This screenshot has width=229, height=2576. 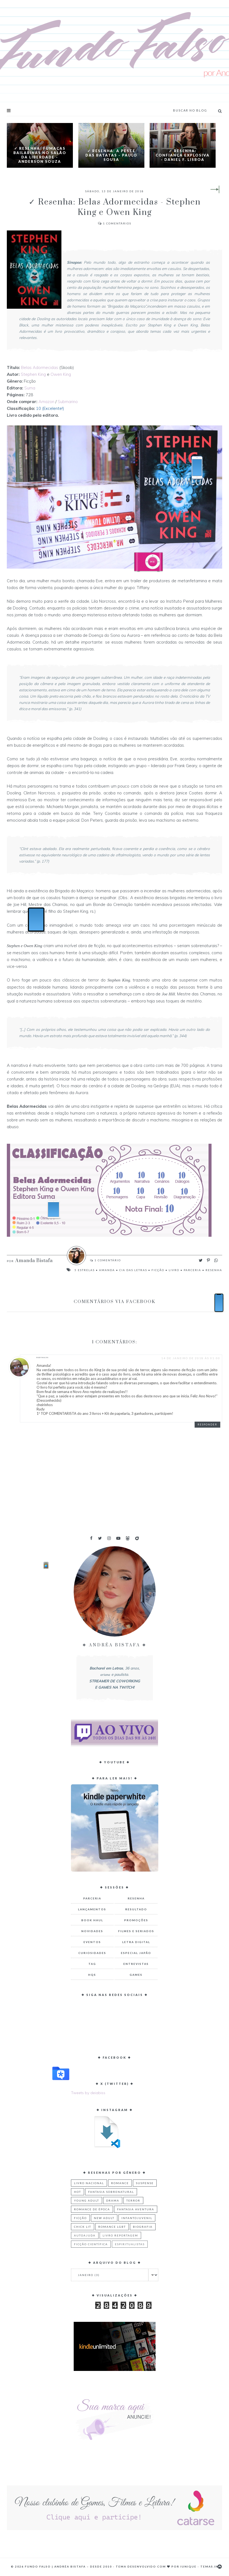 I want to click on open Tim messaging app folder, so click(x=61, y=2074).